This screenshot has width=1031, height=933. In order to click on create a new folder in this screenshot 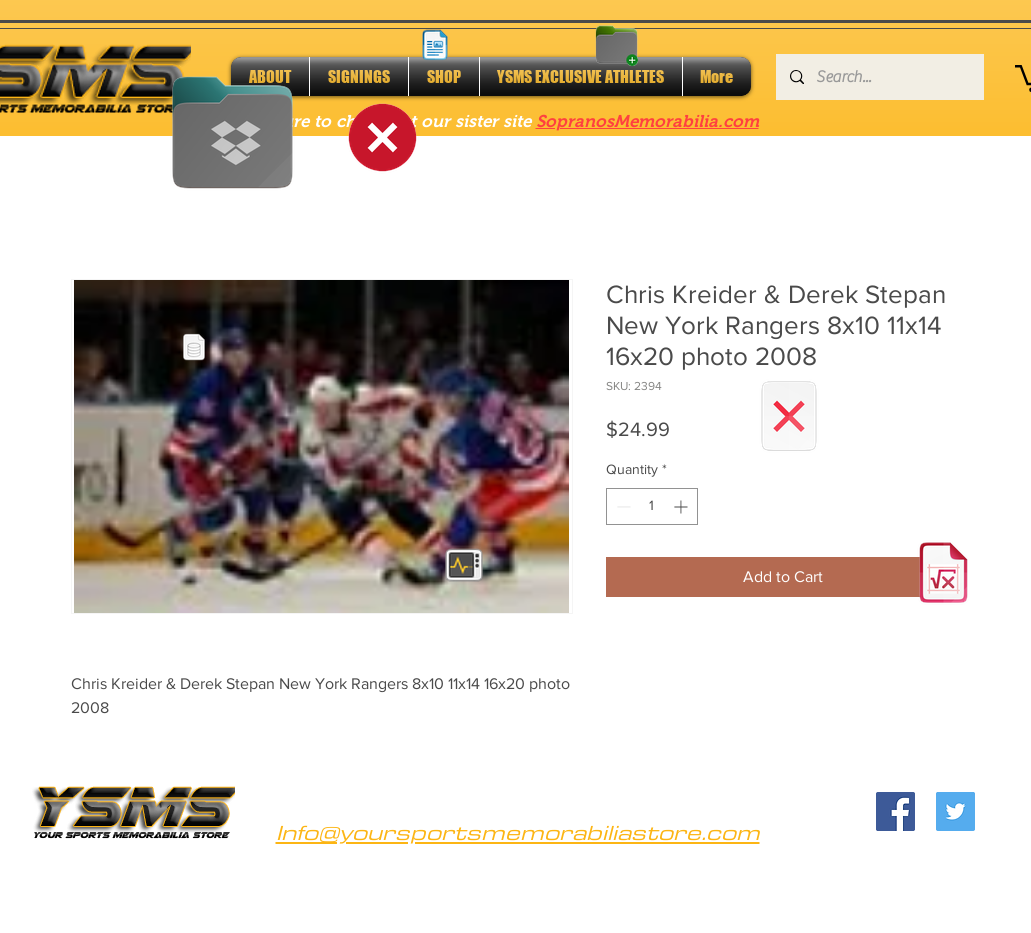, I will do `click(616, 44)`.